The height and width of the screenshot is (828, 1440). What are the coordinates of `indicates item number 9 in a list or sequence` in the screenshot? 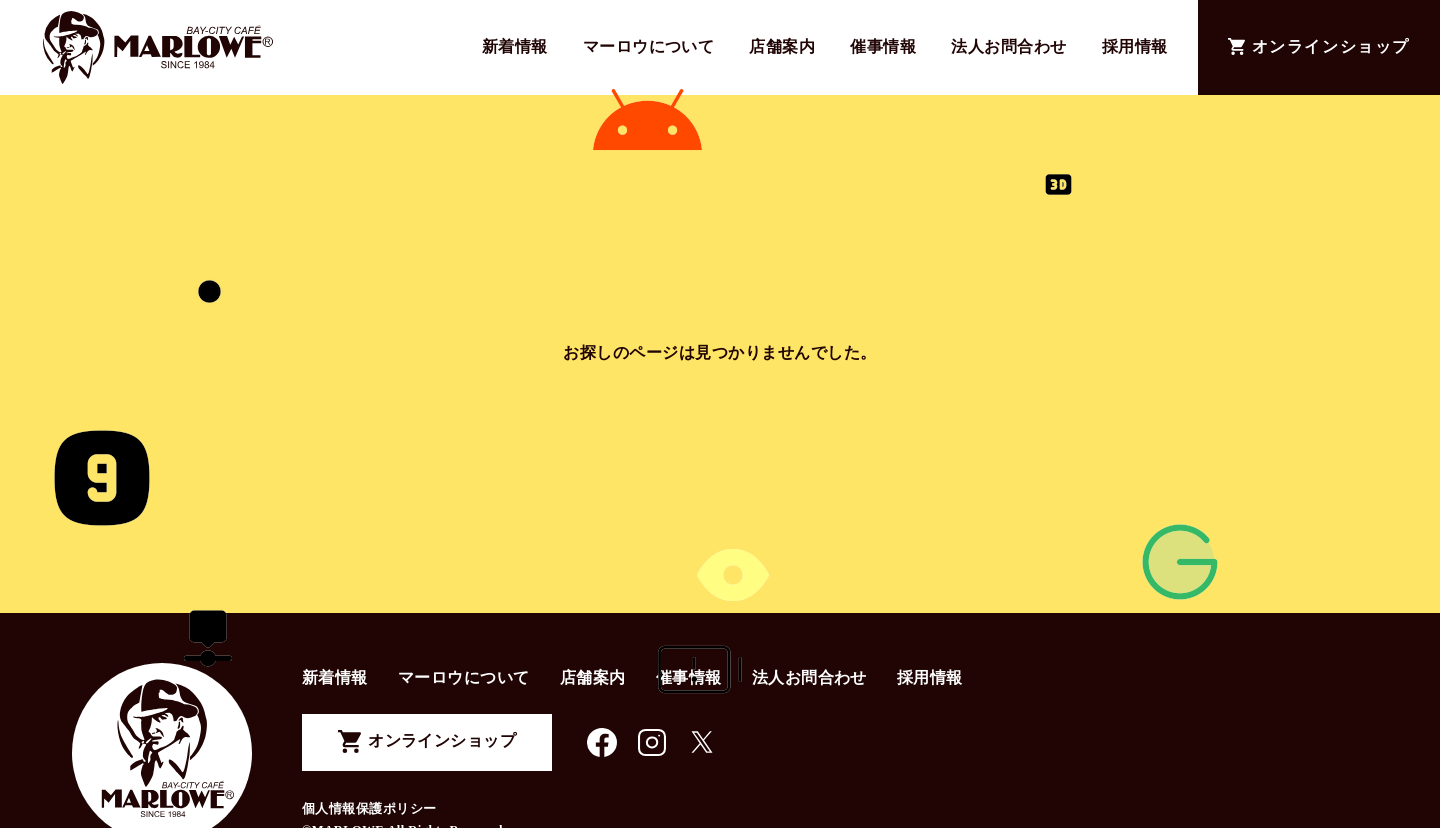 It's located at (102, 478).